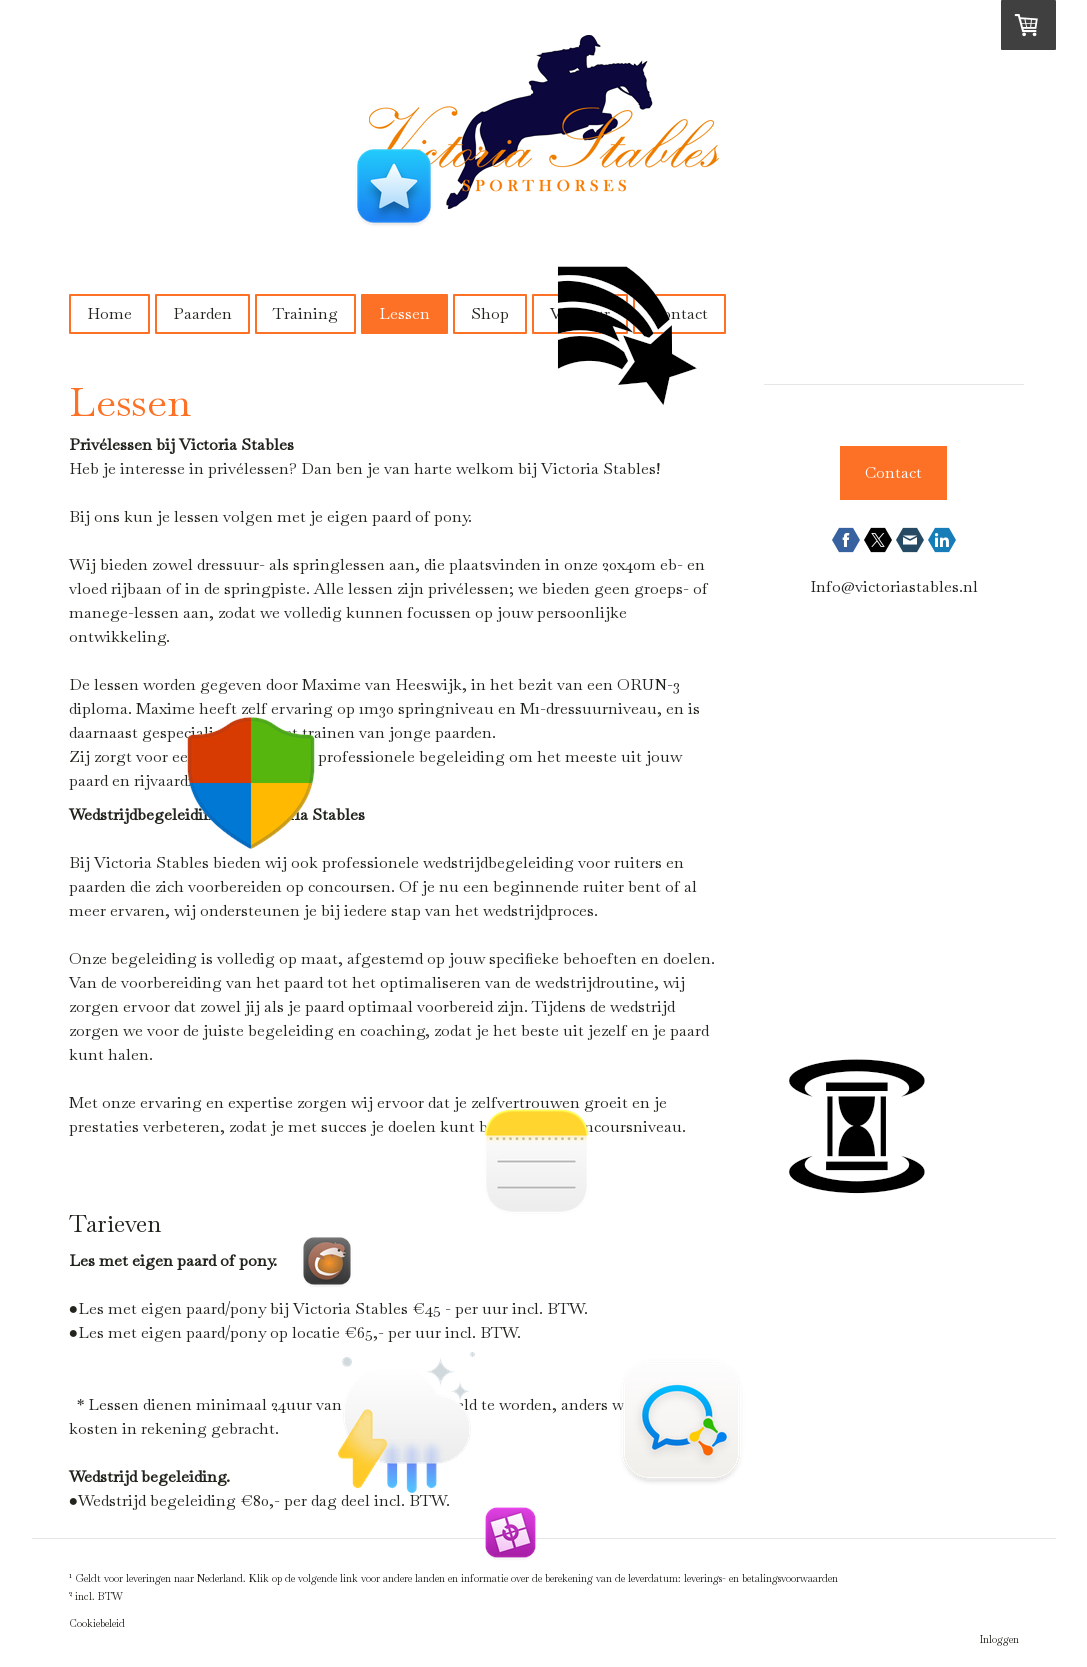  Describe the element at coordinates (632, 340) in the screenshot. I see `indicates a special achievement or rare reward` at that location.